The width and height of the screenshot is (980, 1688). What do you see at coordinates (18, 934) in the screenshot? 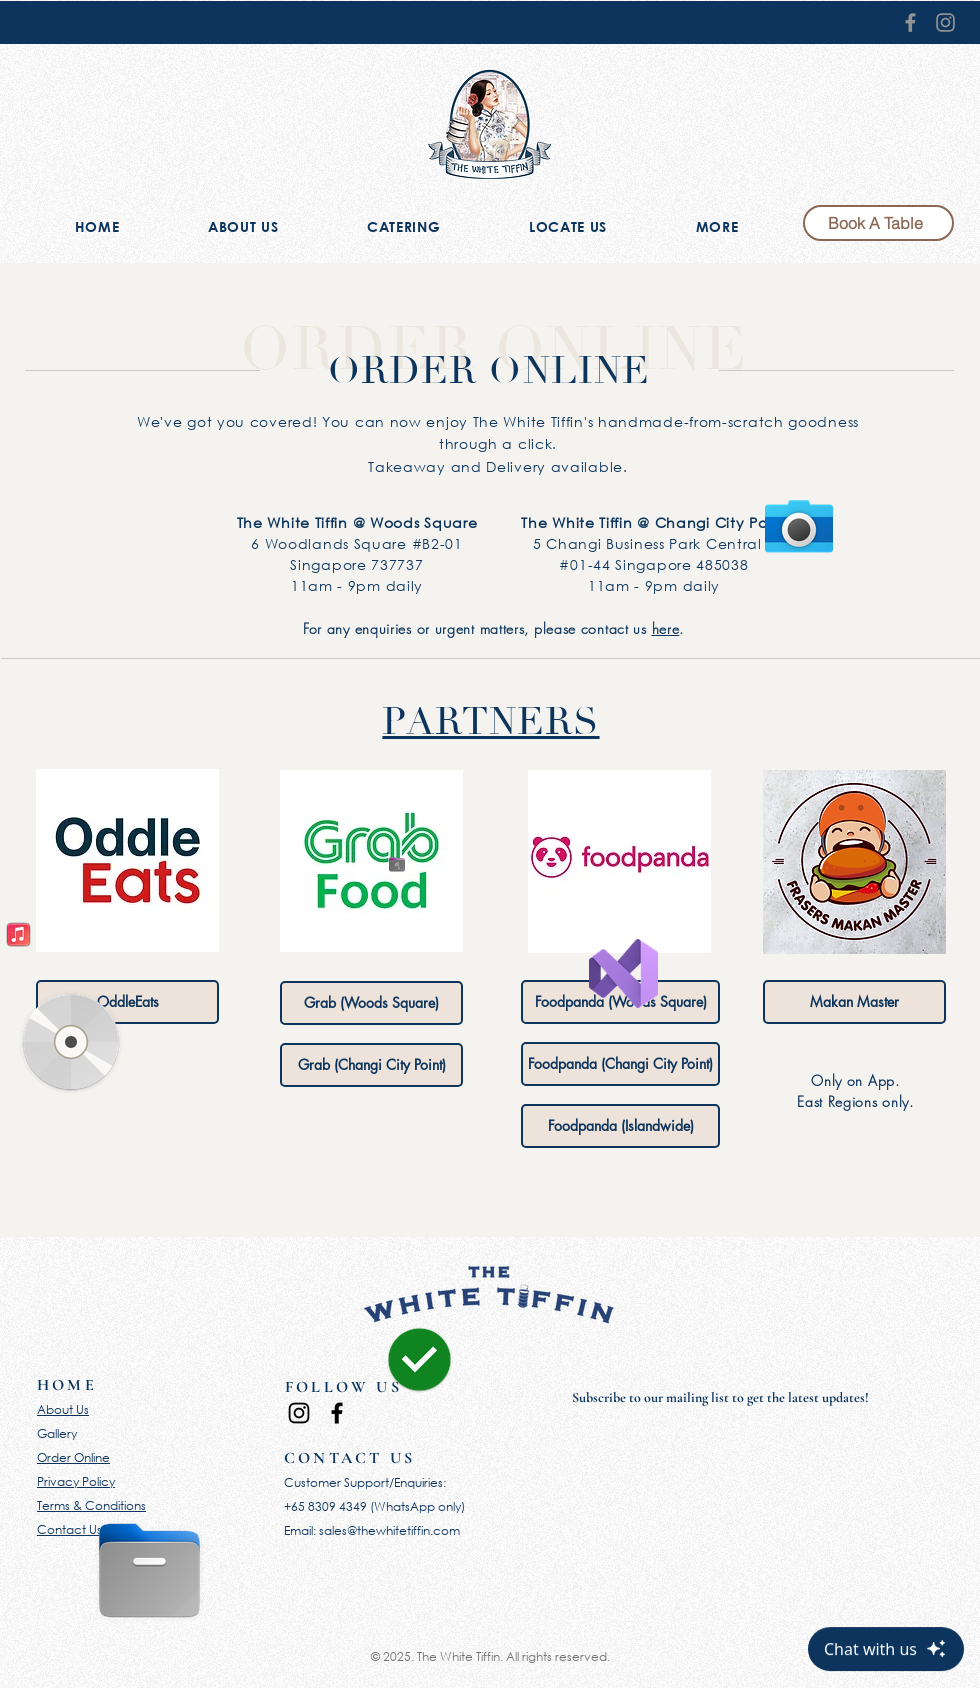
I see `open the music player app` at bounding box center [18, 934].